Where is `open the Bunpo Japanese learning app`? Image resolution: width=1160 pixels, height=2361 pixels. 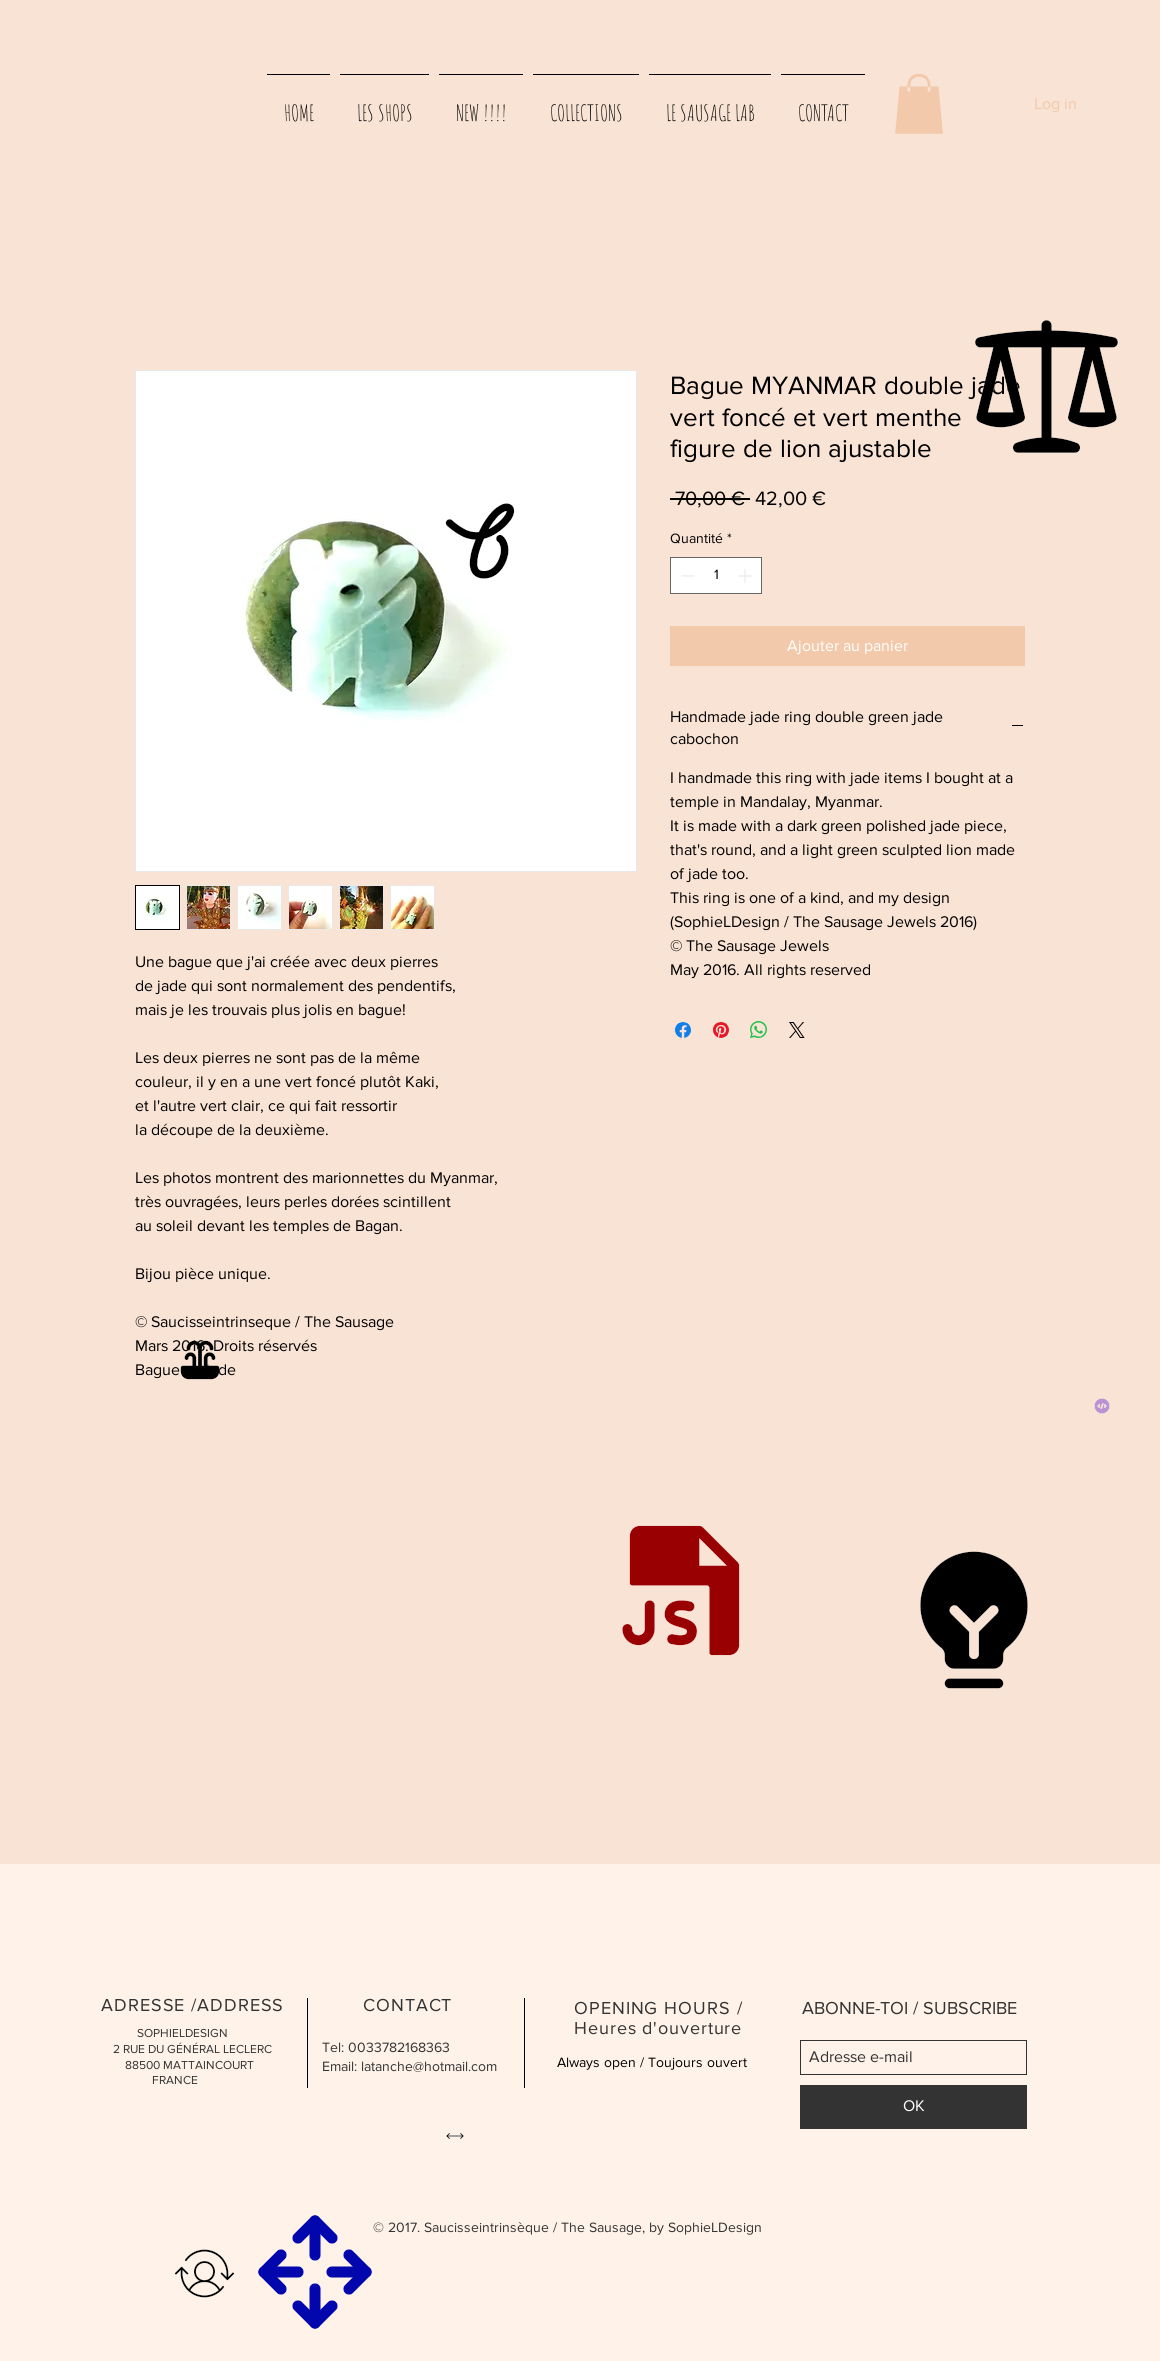 open the Bunpo Japanese learning app is located at coordinates (480, 541).